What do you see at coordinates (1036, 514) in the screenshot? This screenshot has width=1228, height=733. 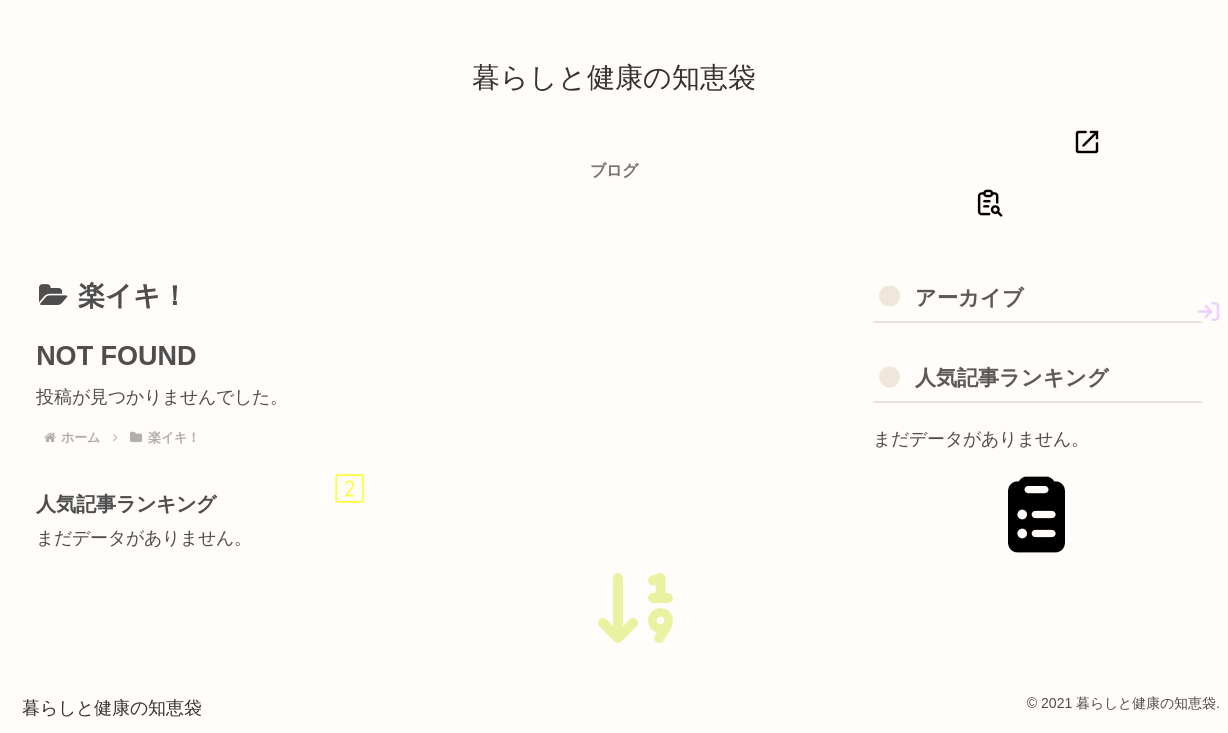 I see `view checklist or task list` at bounding box center [1036, 514].